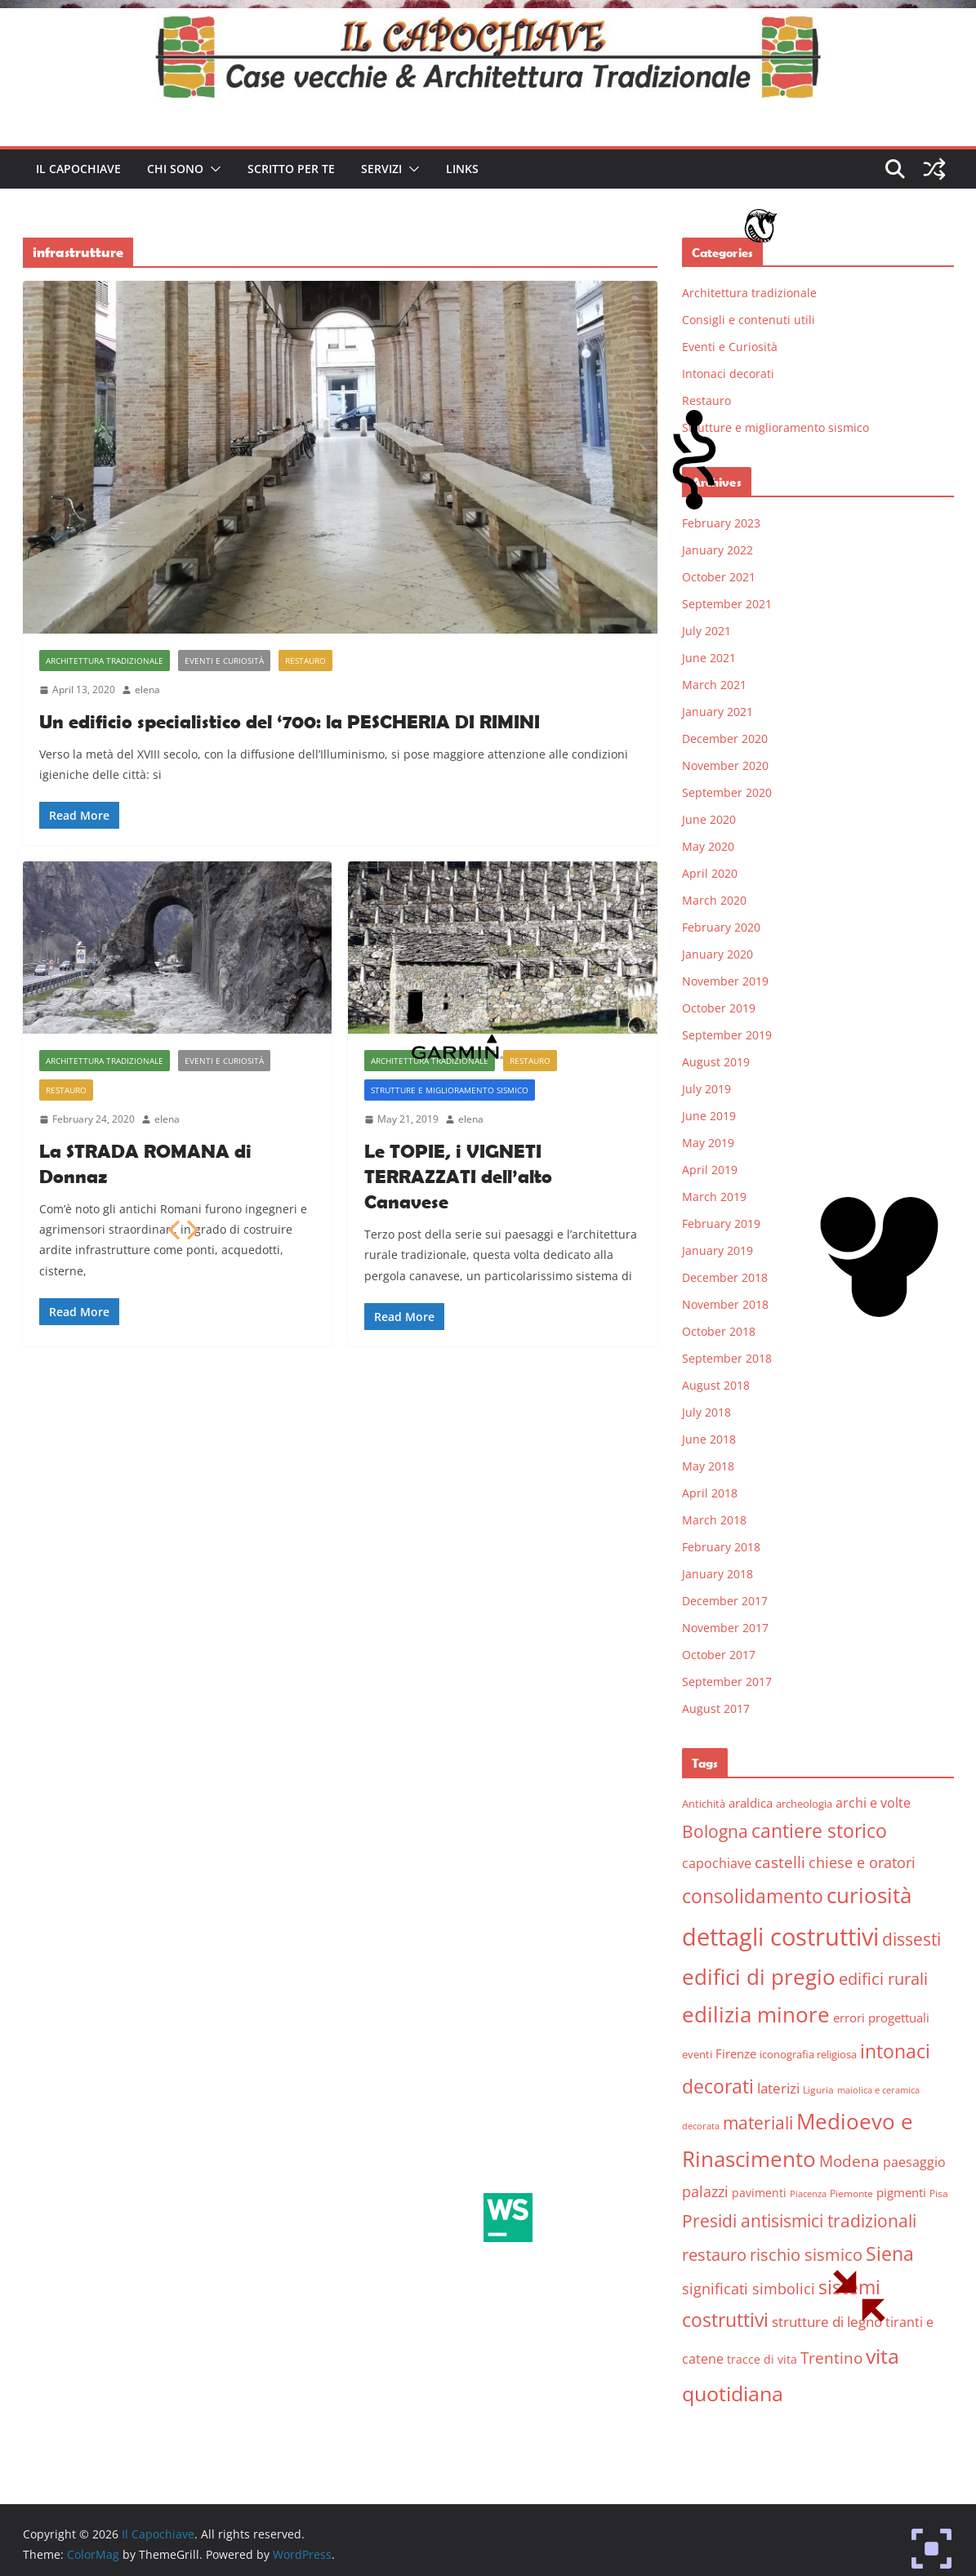  I want to click on open the YOLO anonymous messaging app, so click(879, 1257).